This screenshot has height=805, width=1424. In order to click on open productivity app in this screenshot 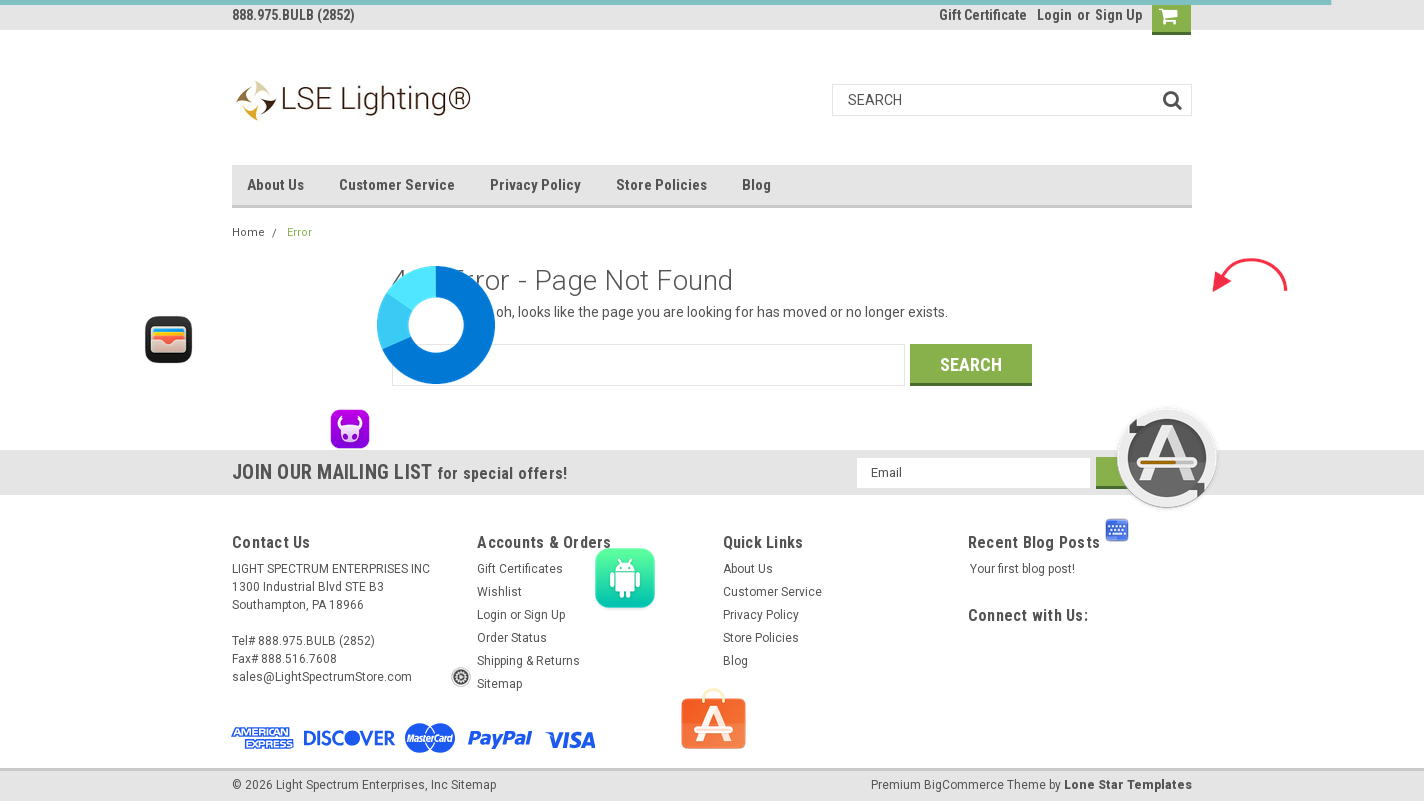, I will do `click(436, 325)`.